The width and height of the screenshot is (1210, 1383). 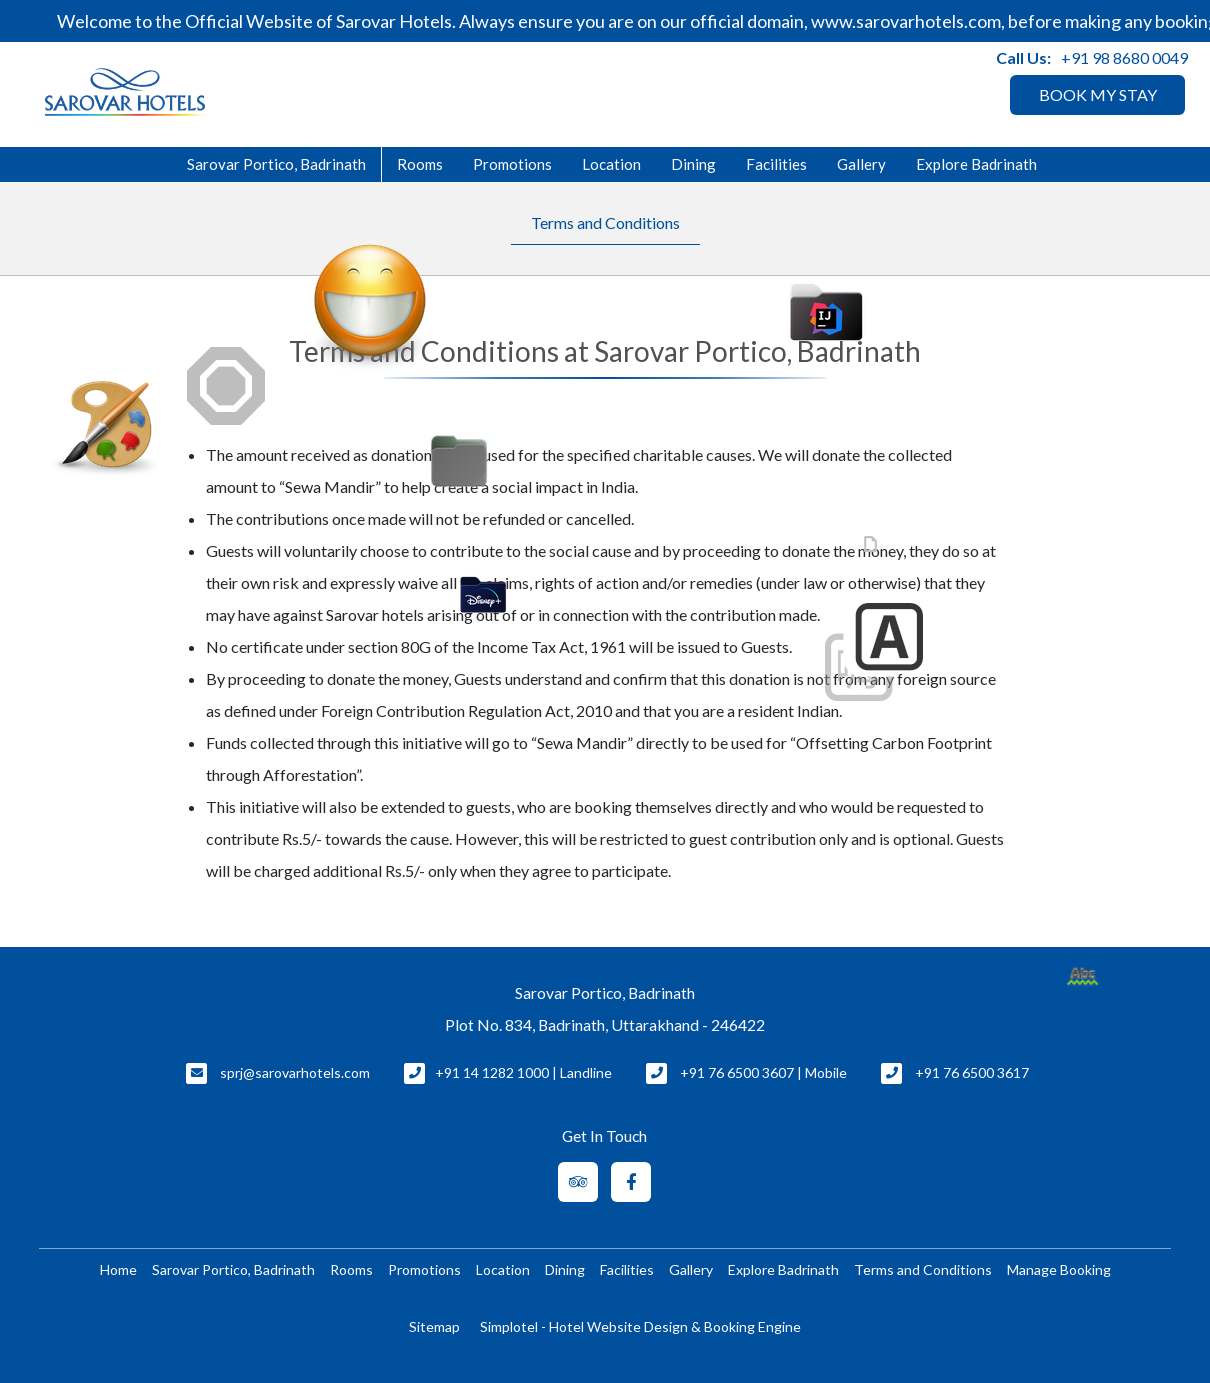 I want to click on open folder to view files, so click(x=459, y=461).